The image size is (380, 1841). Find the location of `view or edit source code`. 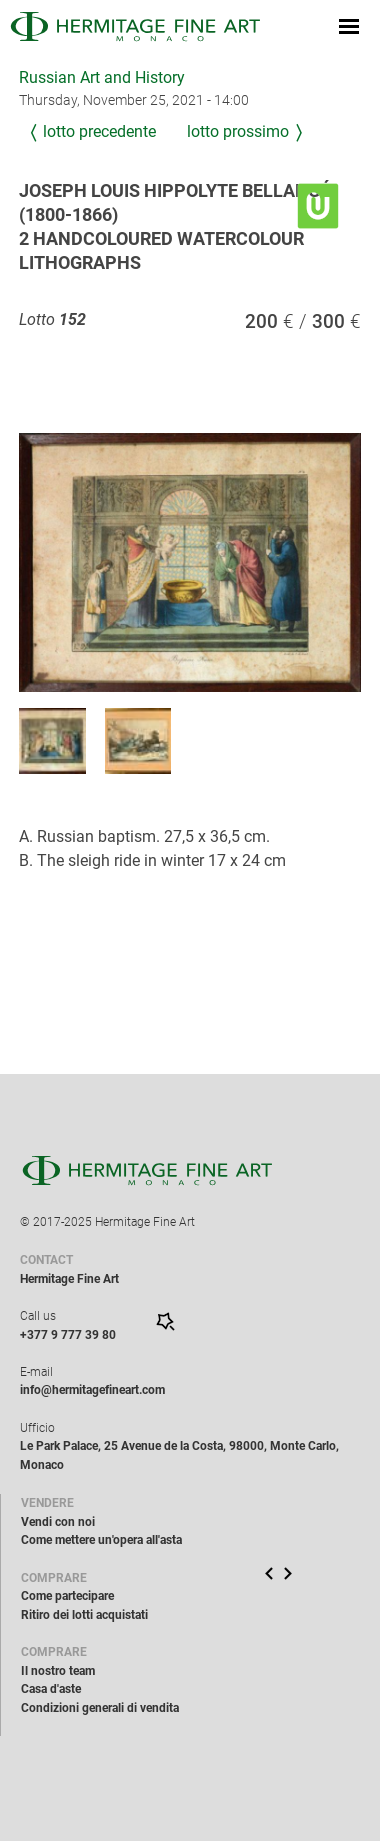

view or edit source code is located at coordinates (278, 1573).